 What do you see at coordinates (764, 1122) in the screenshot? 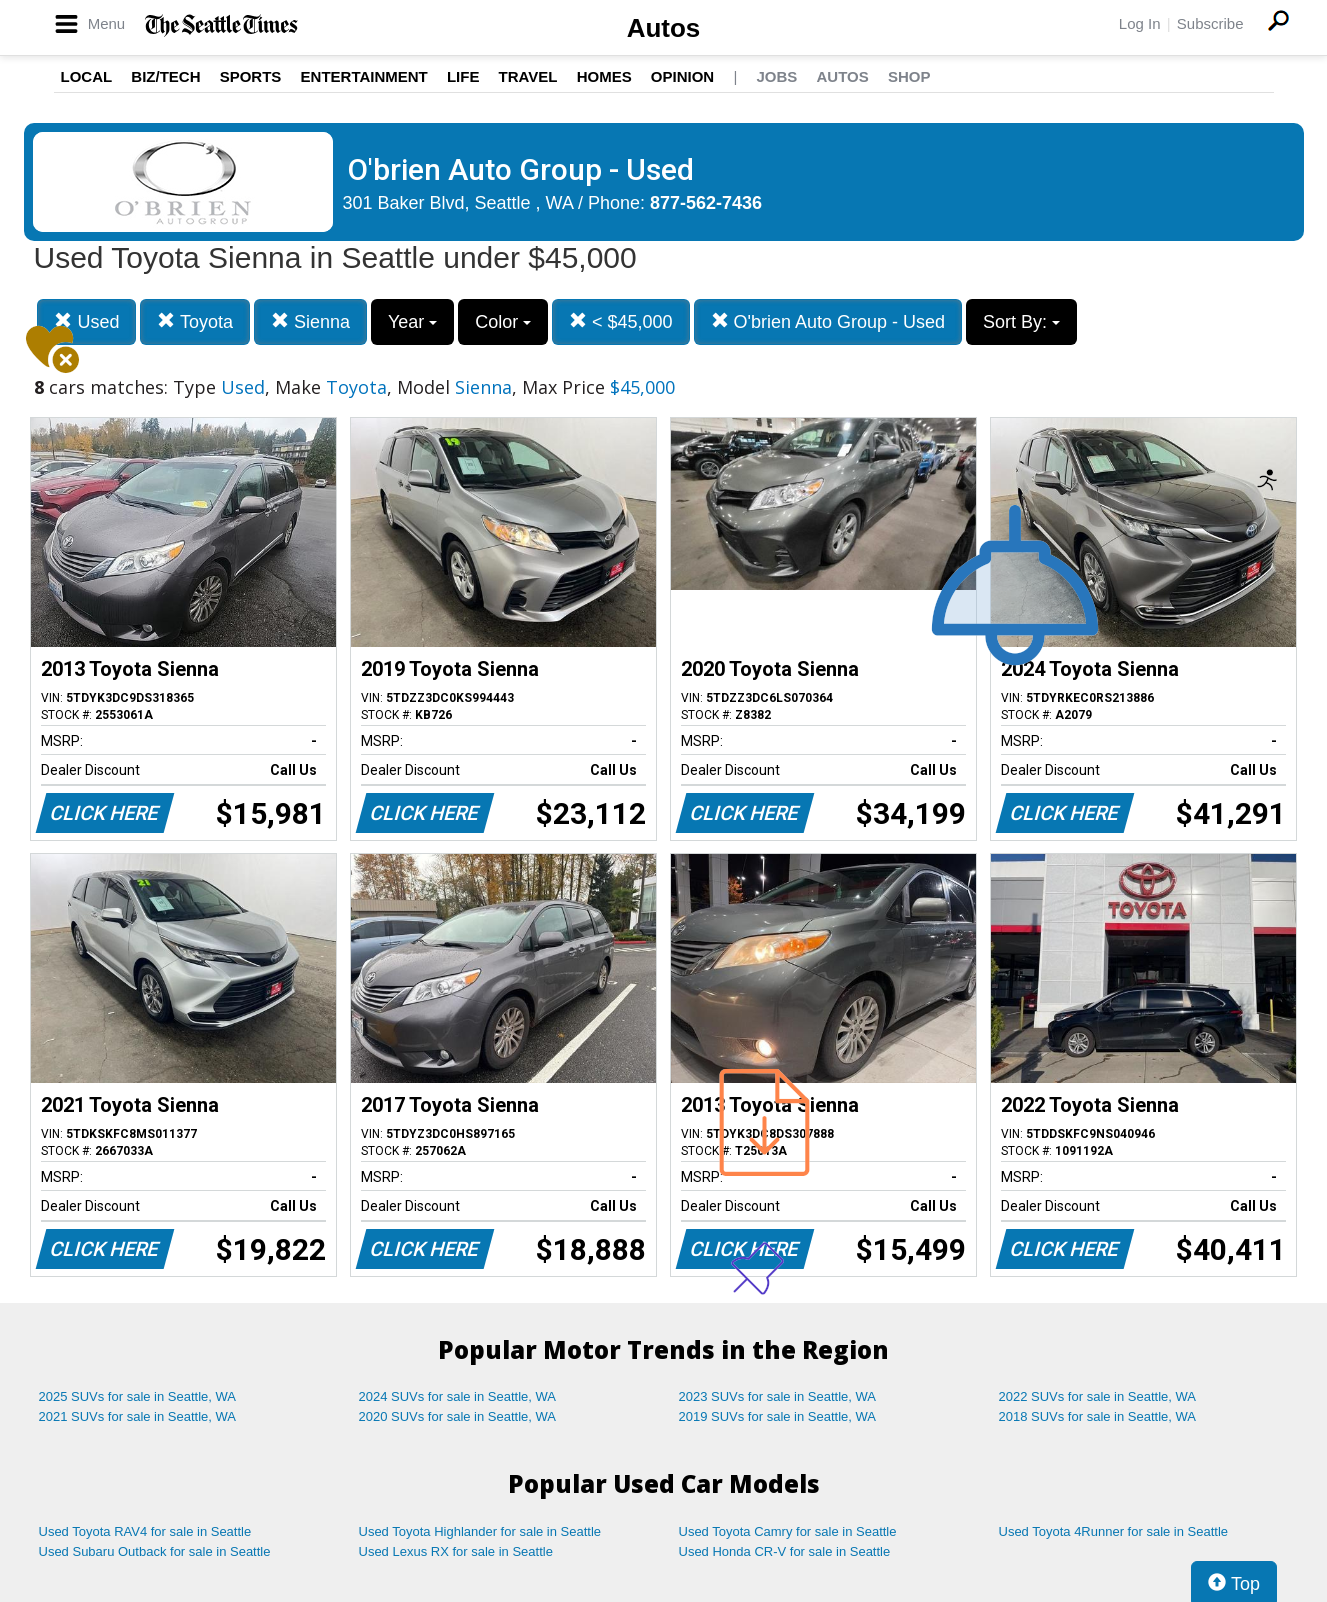
I see `download a file` at bounding box center [764, 1122].